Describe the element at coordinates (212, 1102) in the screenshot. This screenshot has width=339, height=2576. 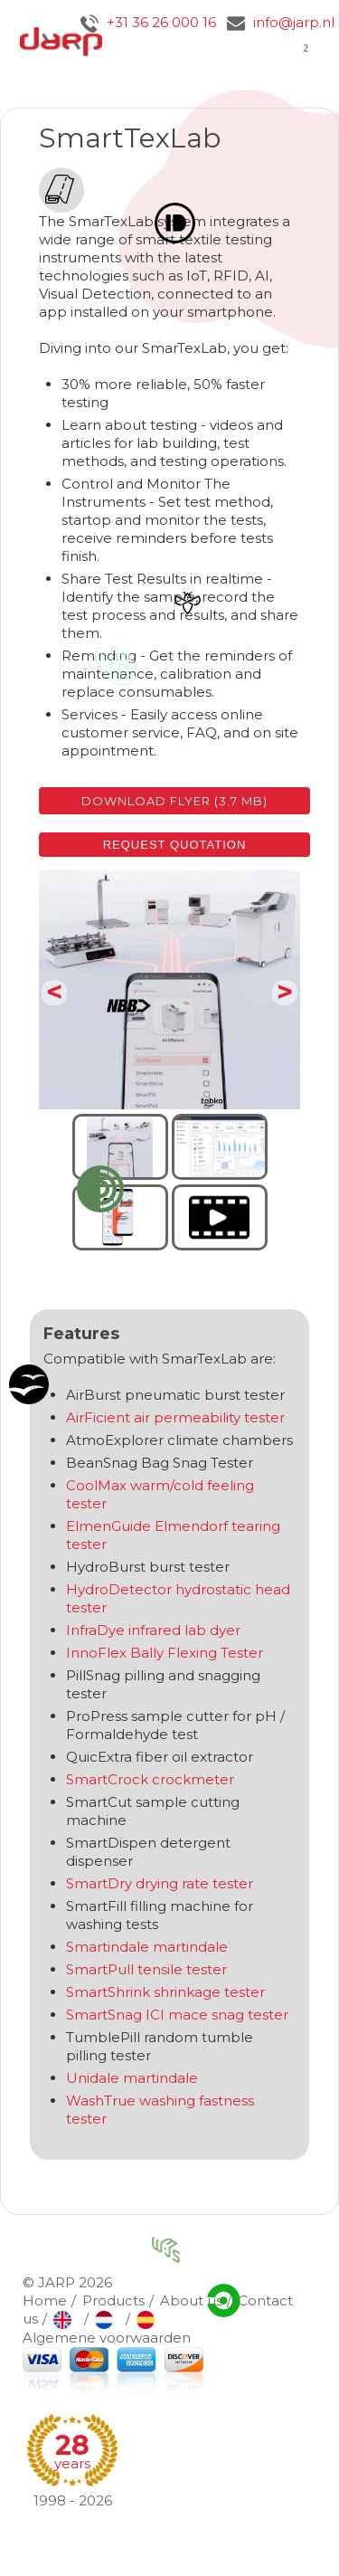
I see `open the Żabka convenience store app` at that location.